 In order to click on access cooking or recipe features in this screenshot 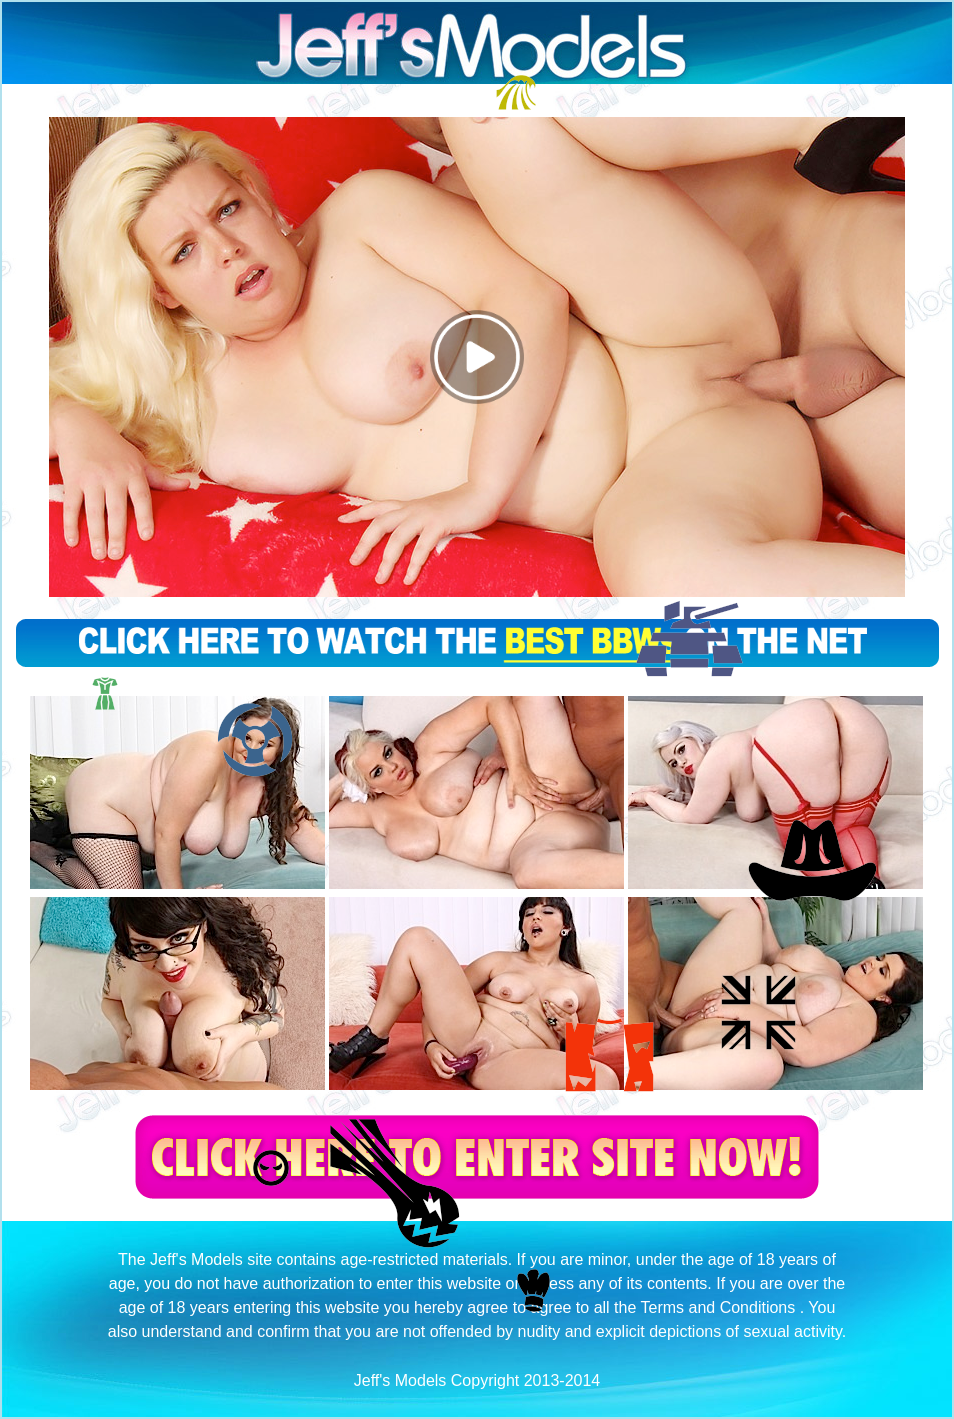, I will do `click(533, 1290)`.